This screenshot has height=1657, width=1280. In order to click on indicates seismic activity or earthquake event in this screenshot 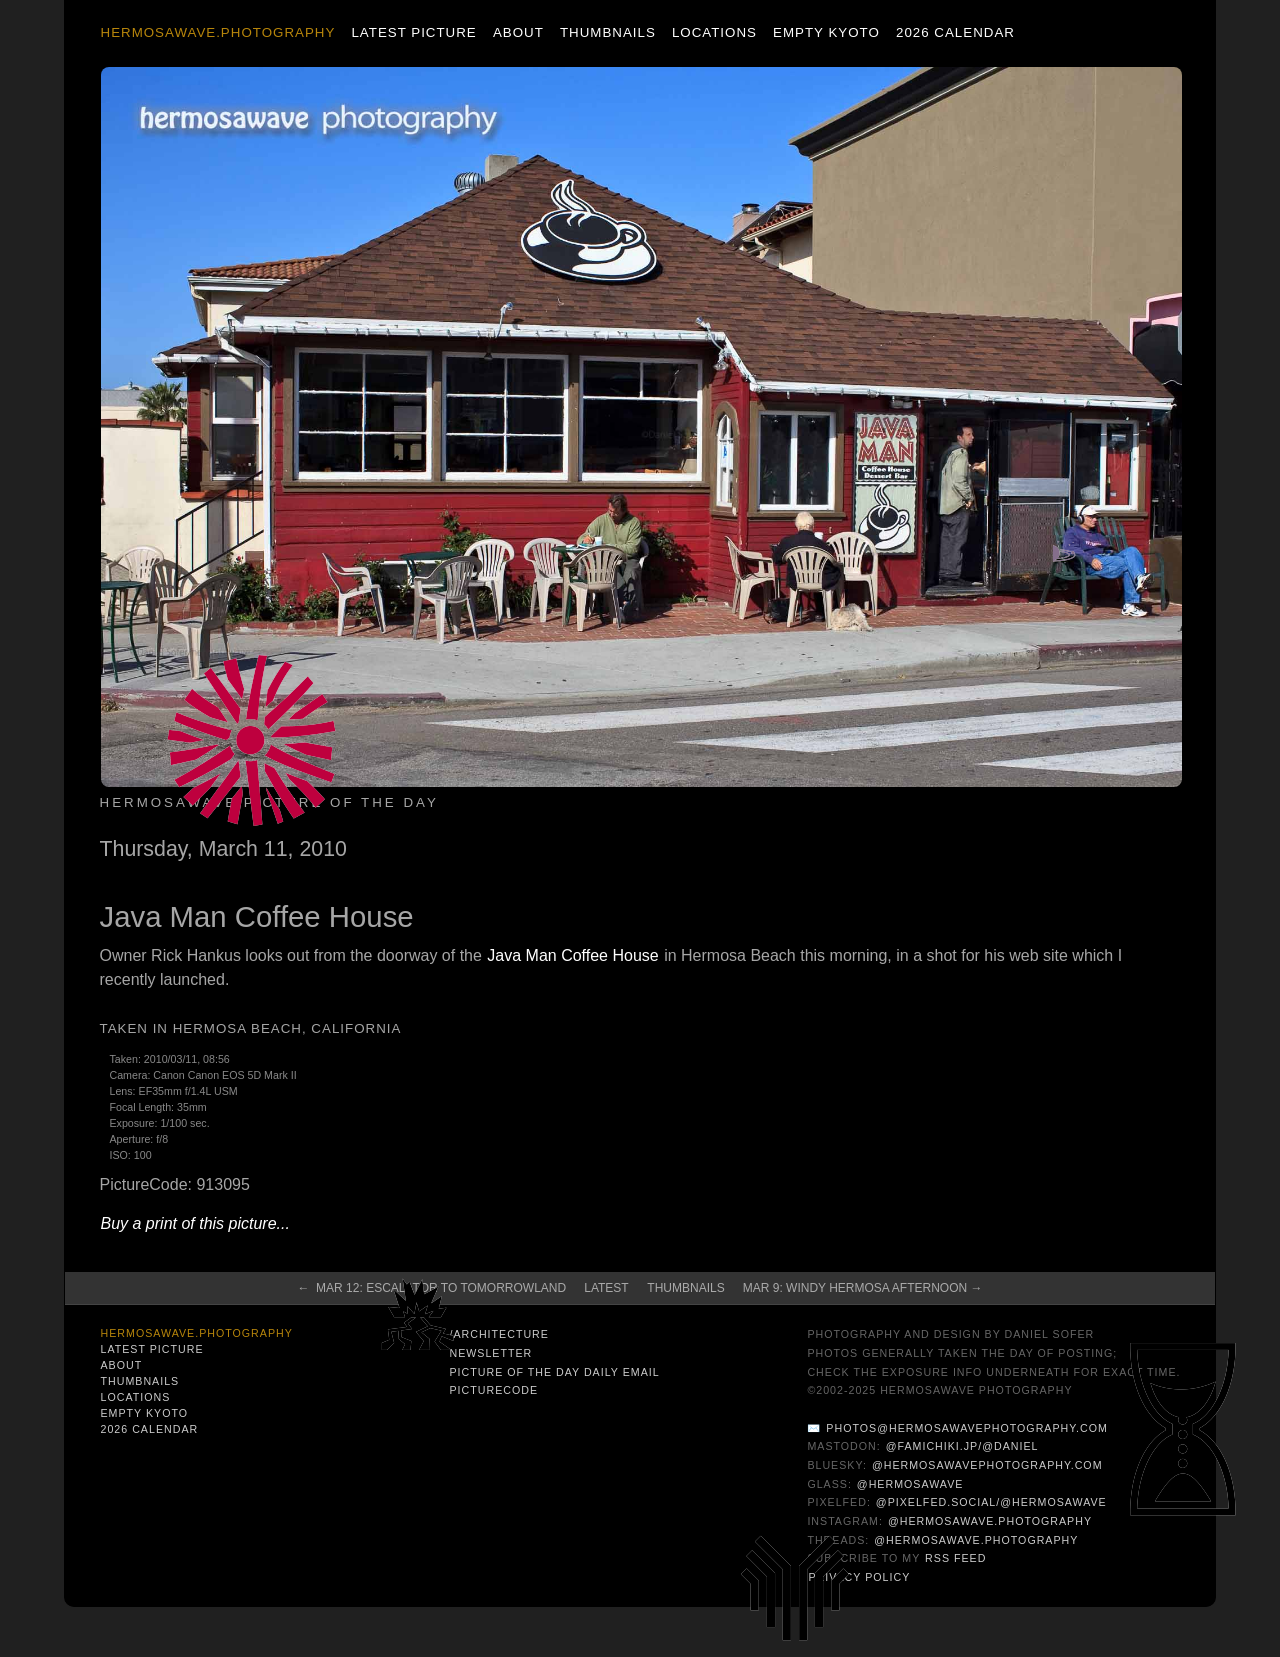, I will do `click(417, 1314)`.